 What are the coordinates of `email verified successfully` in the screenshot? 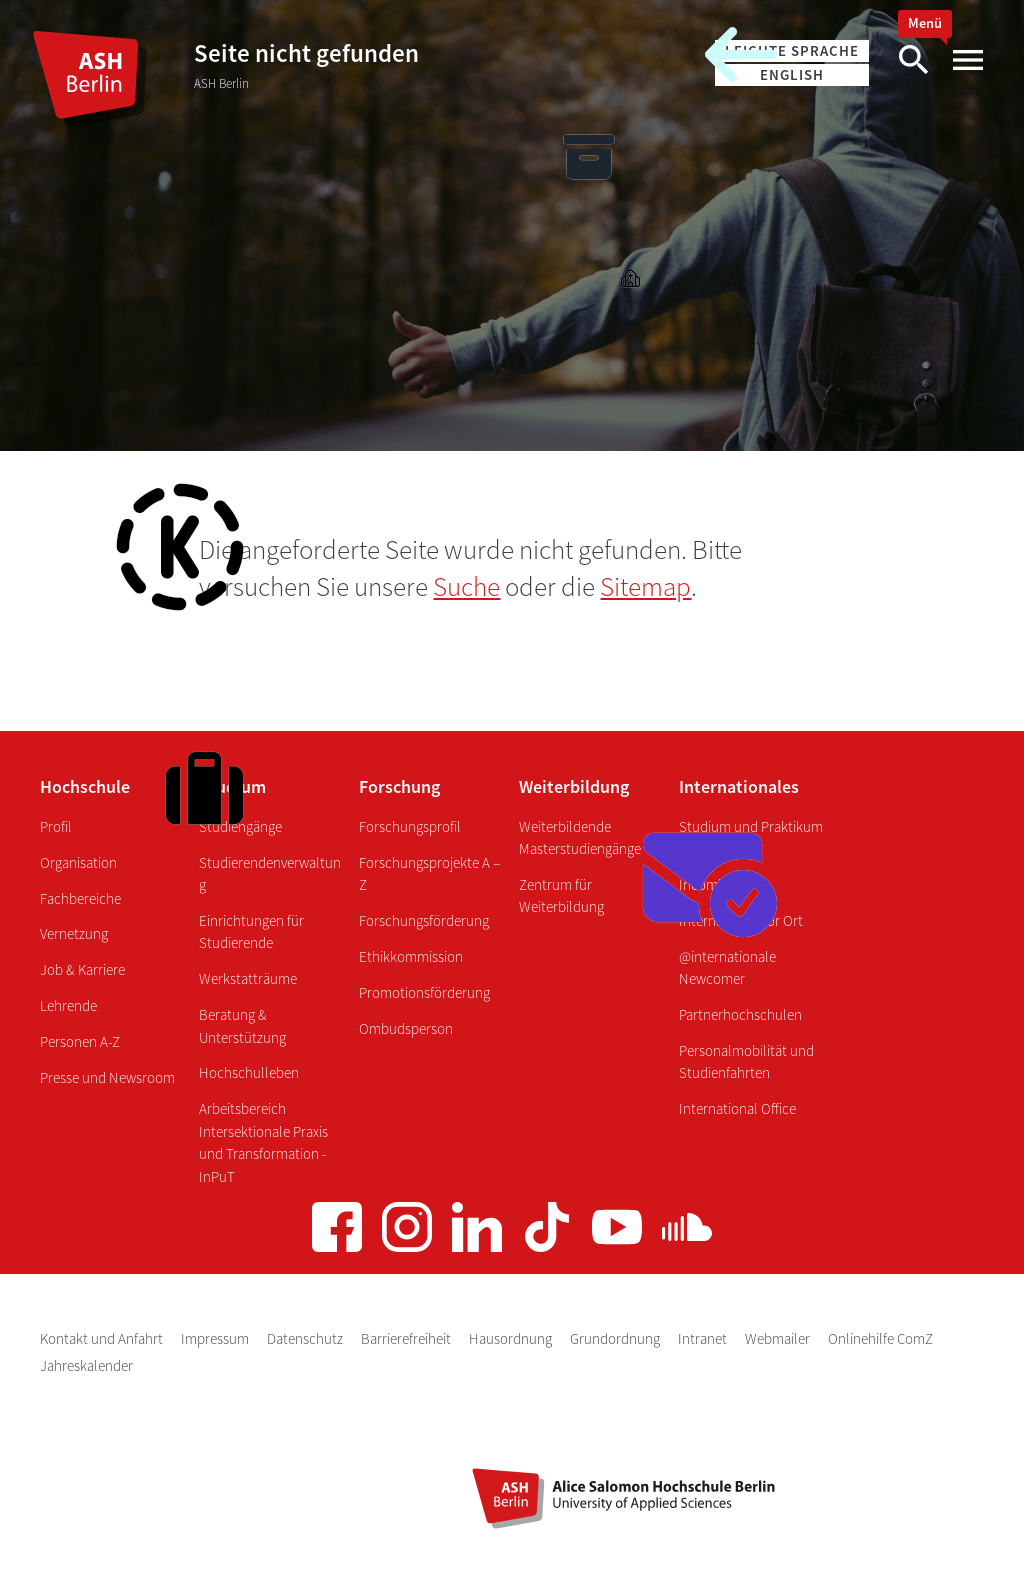 It's located at (702, 877).